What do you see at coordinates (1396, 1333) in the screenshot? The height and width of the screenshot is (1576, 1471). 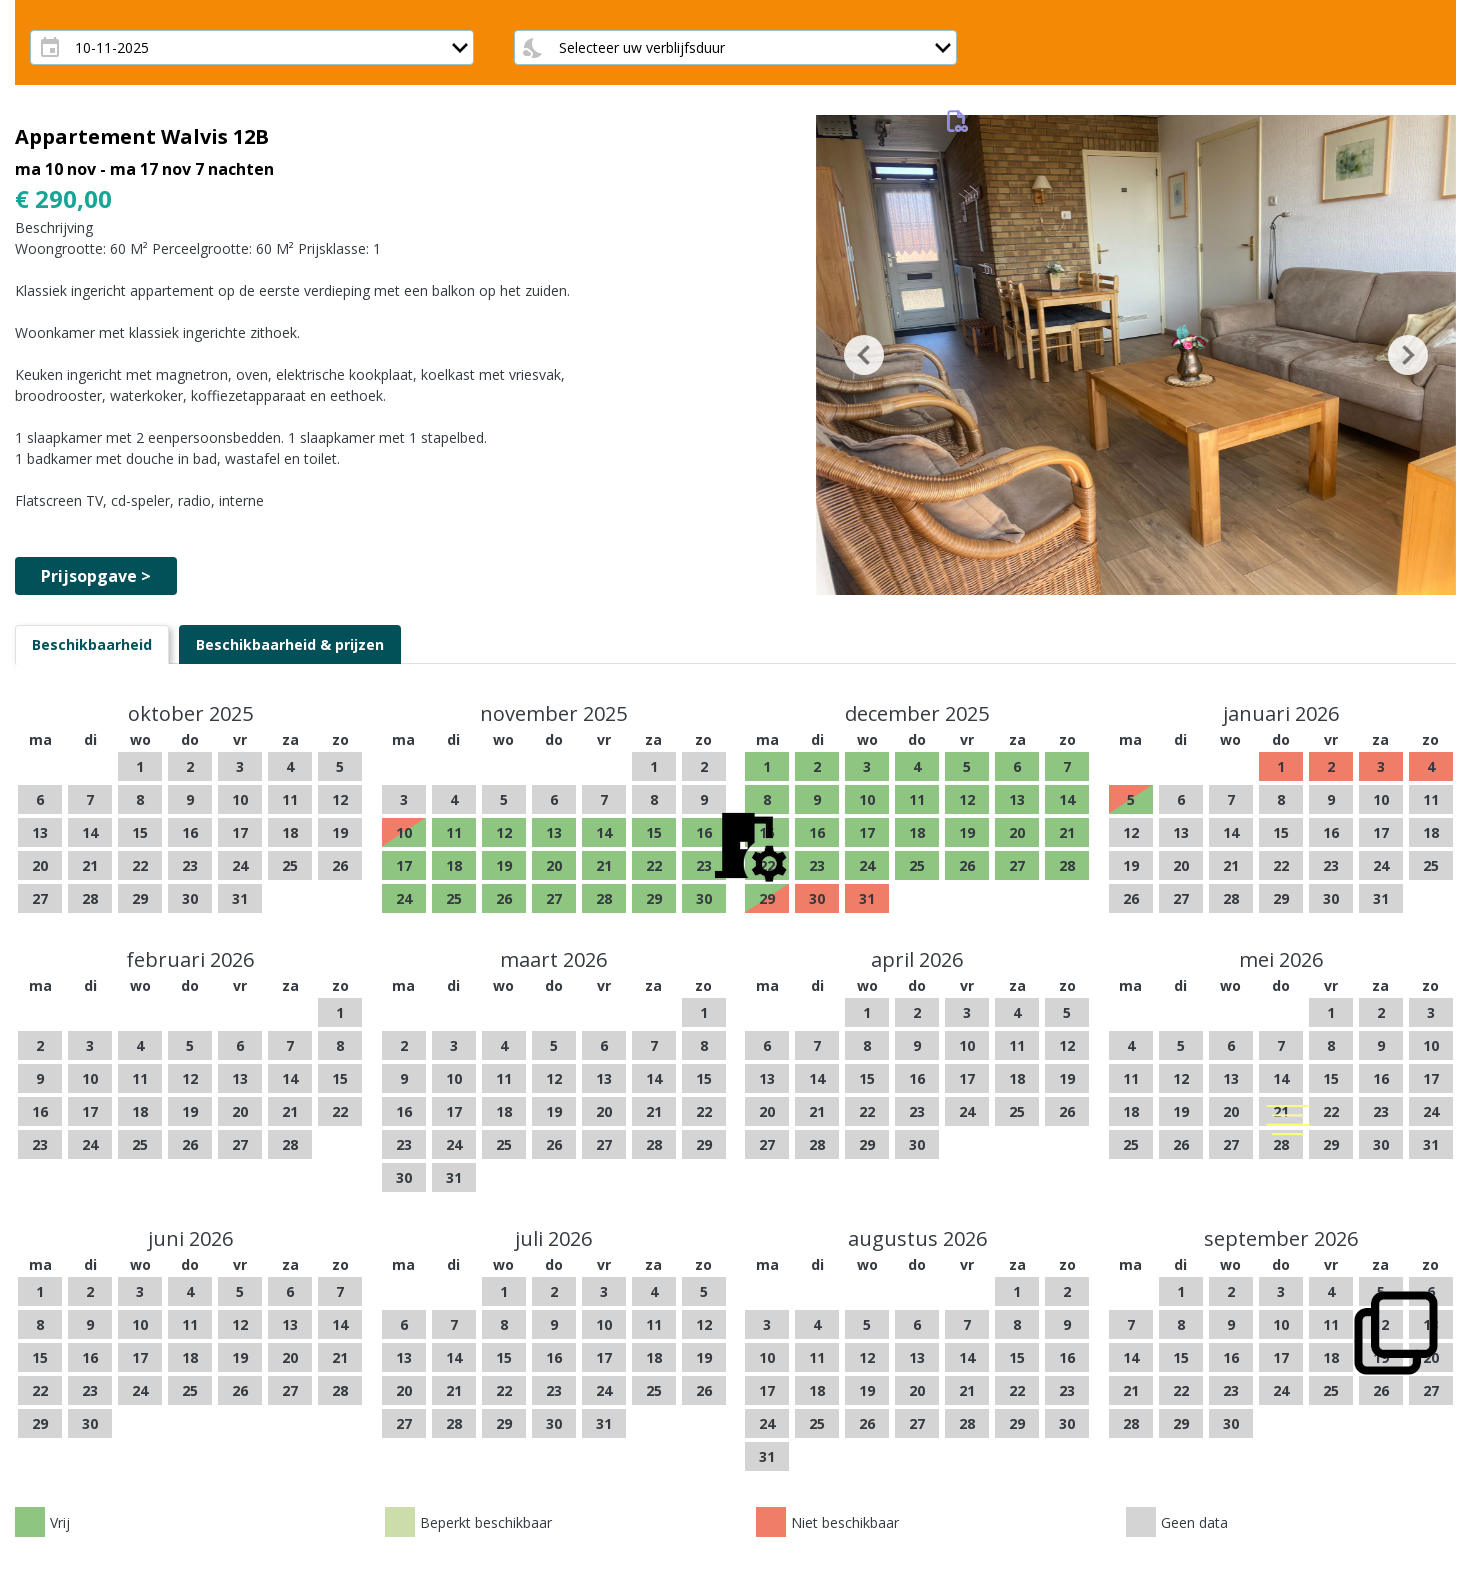 I see `view multiple items or layers` at bounding box center [1396, 1333].